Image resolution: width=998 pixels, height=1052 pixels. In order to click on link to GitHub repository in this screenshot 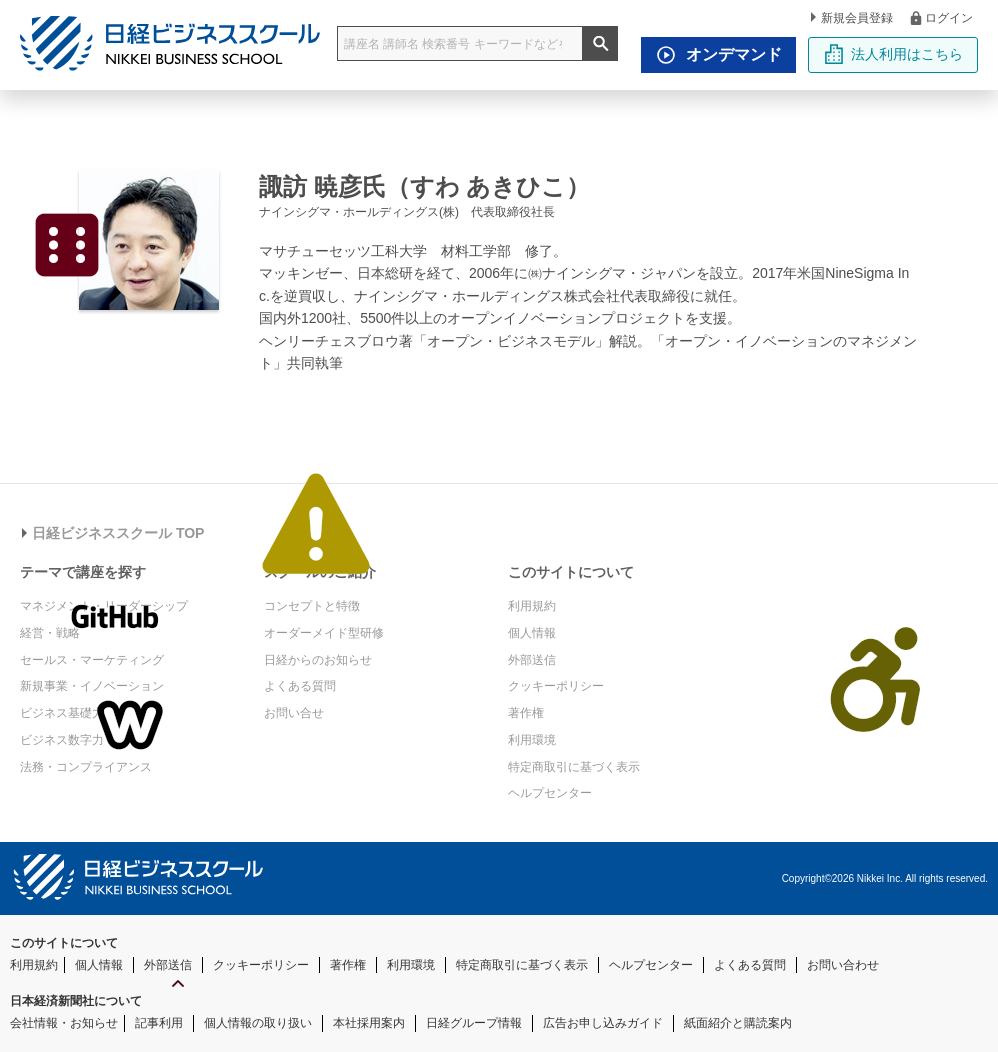, I will do `click(115, 616)`.